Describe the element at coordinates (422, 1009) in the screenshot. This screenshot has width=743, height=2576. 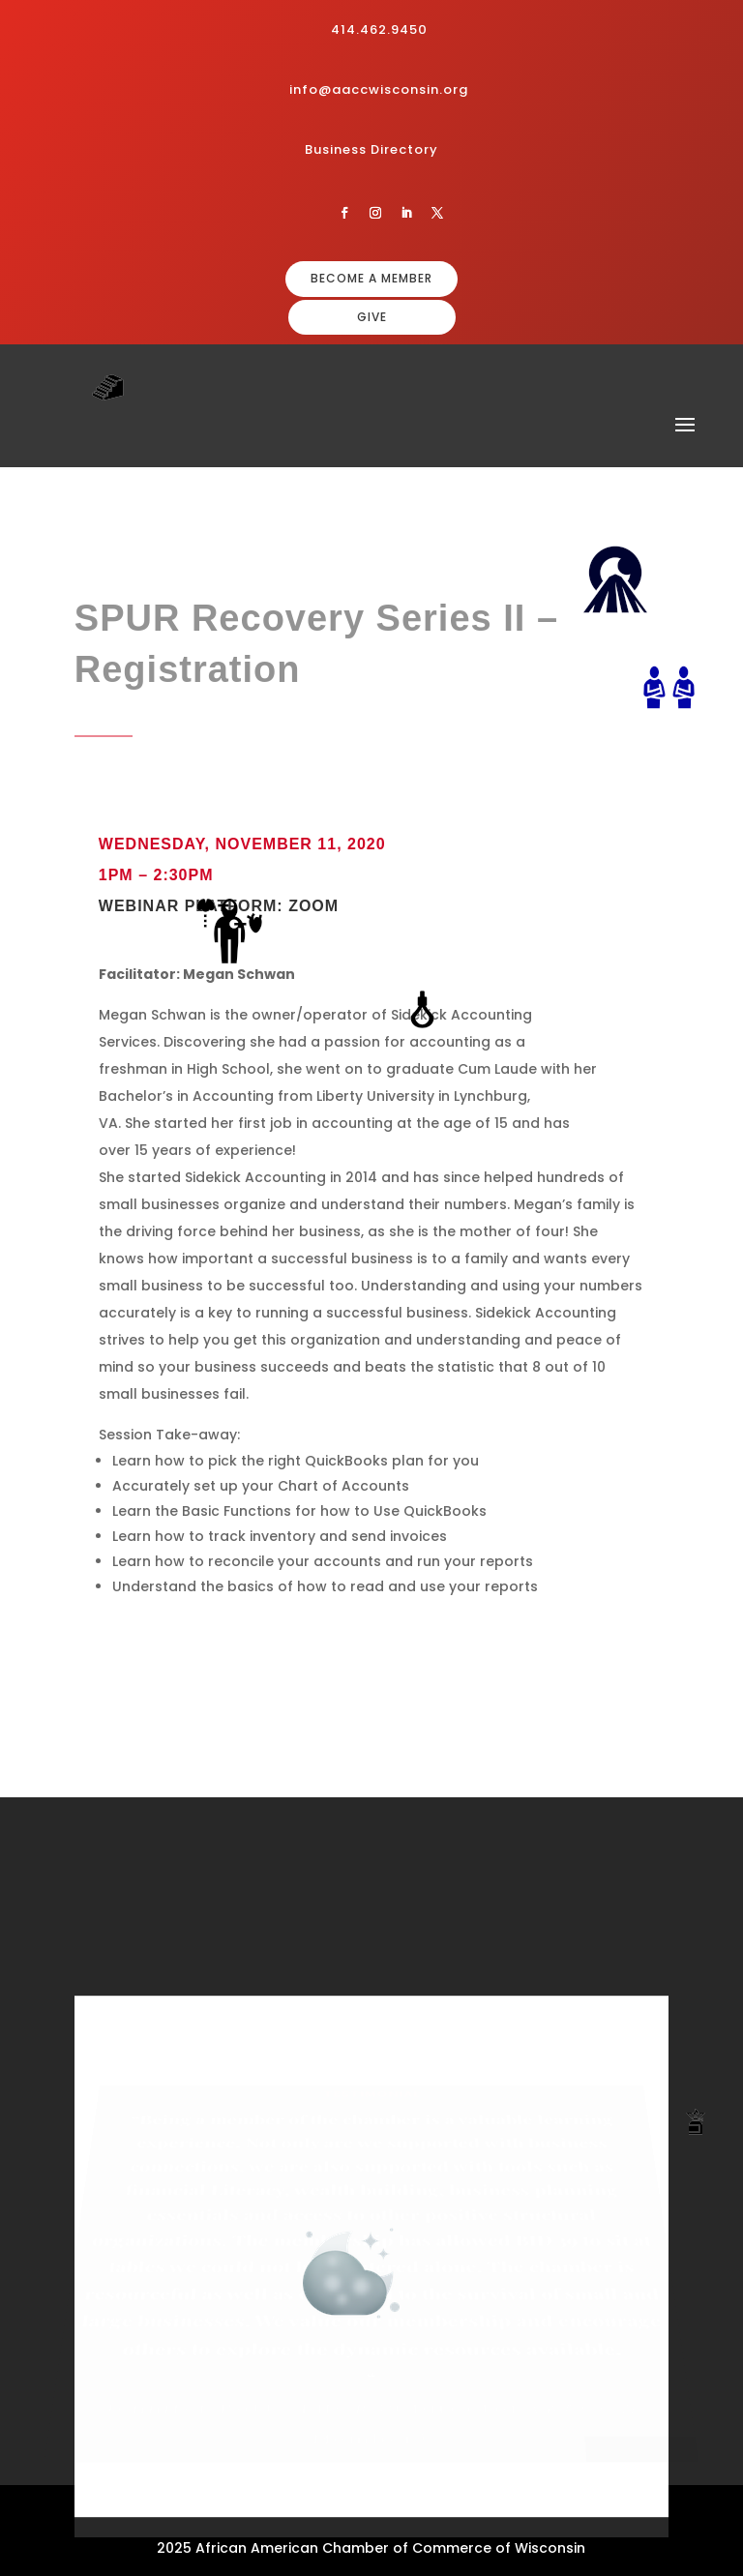
I see `suicide icon` at that location.